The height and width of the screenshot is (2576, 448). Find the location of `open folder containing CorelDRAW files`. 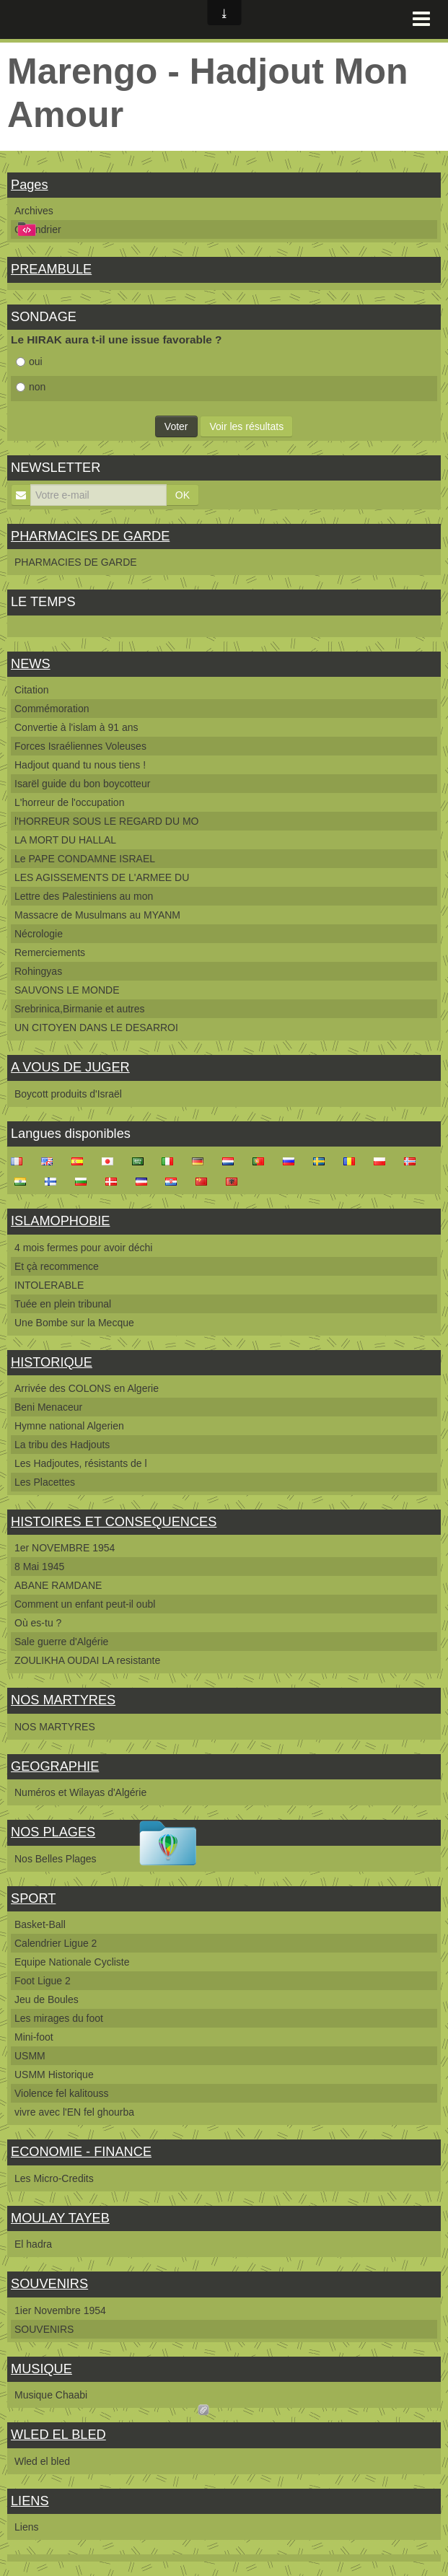

open folder containing CorelDRAW files is located at coordinates (167, 1844).